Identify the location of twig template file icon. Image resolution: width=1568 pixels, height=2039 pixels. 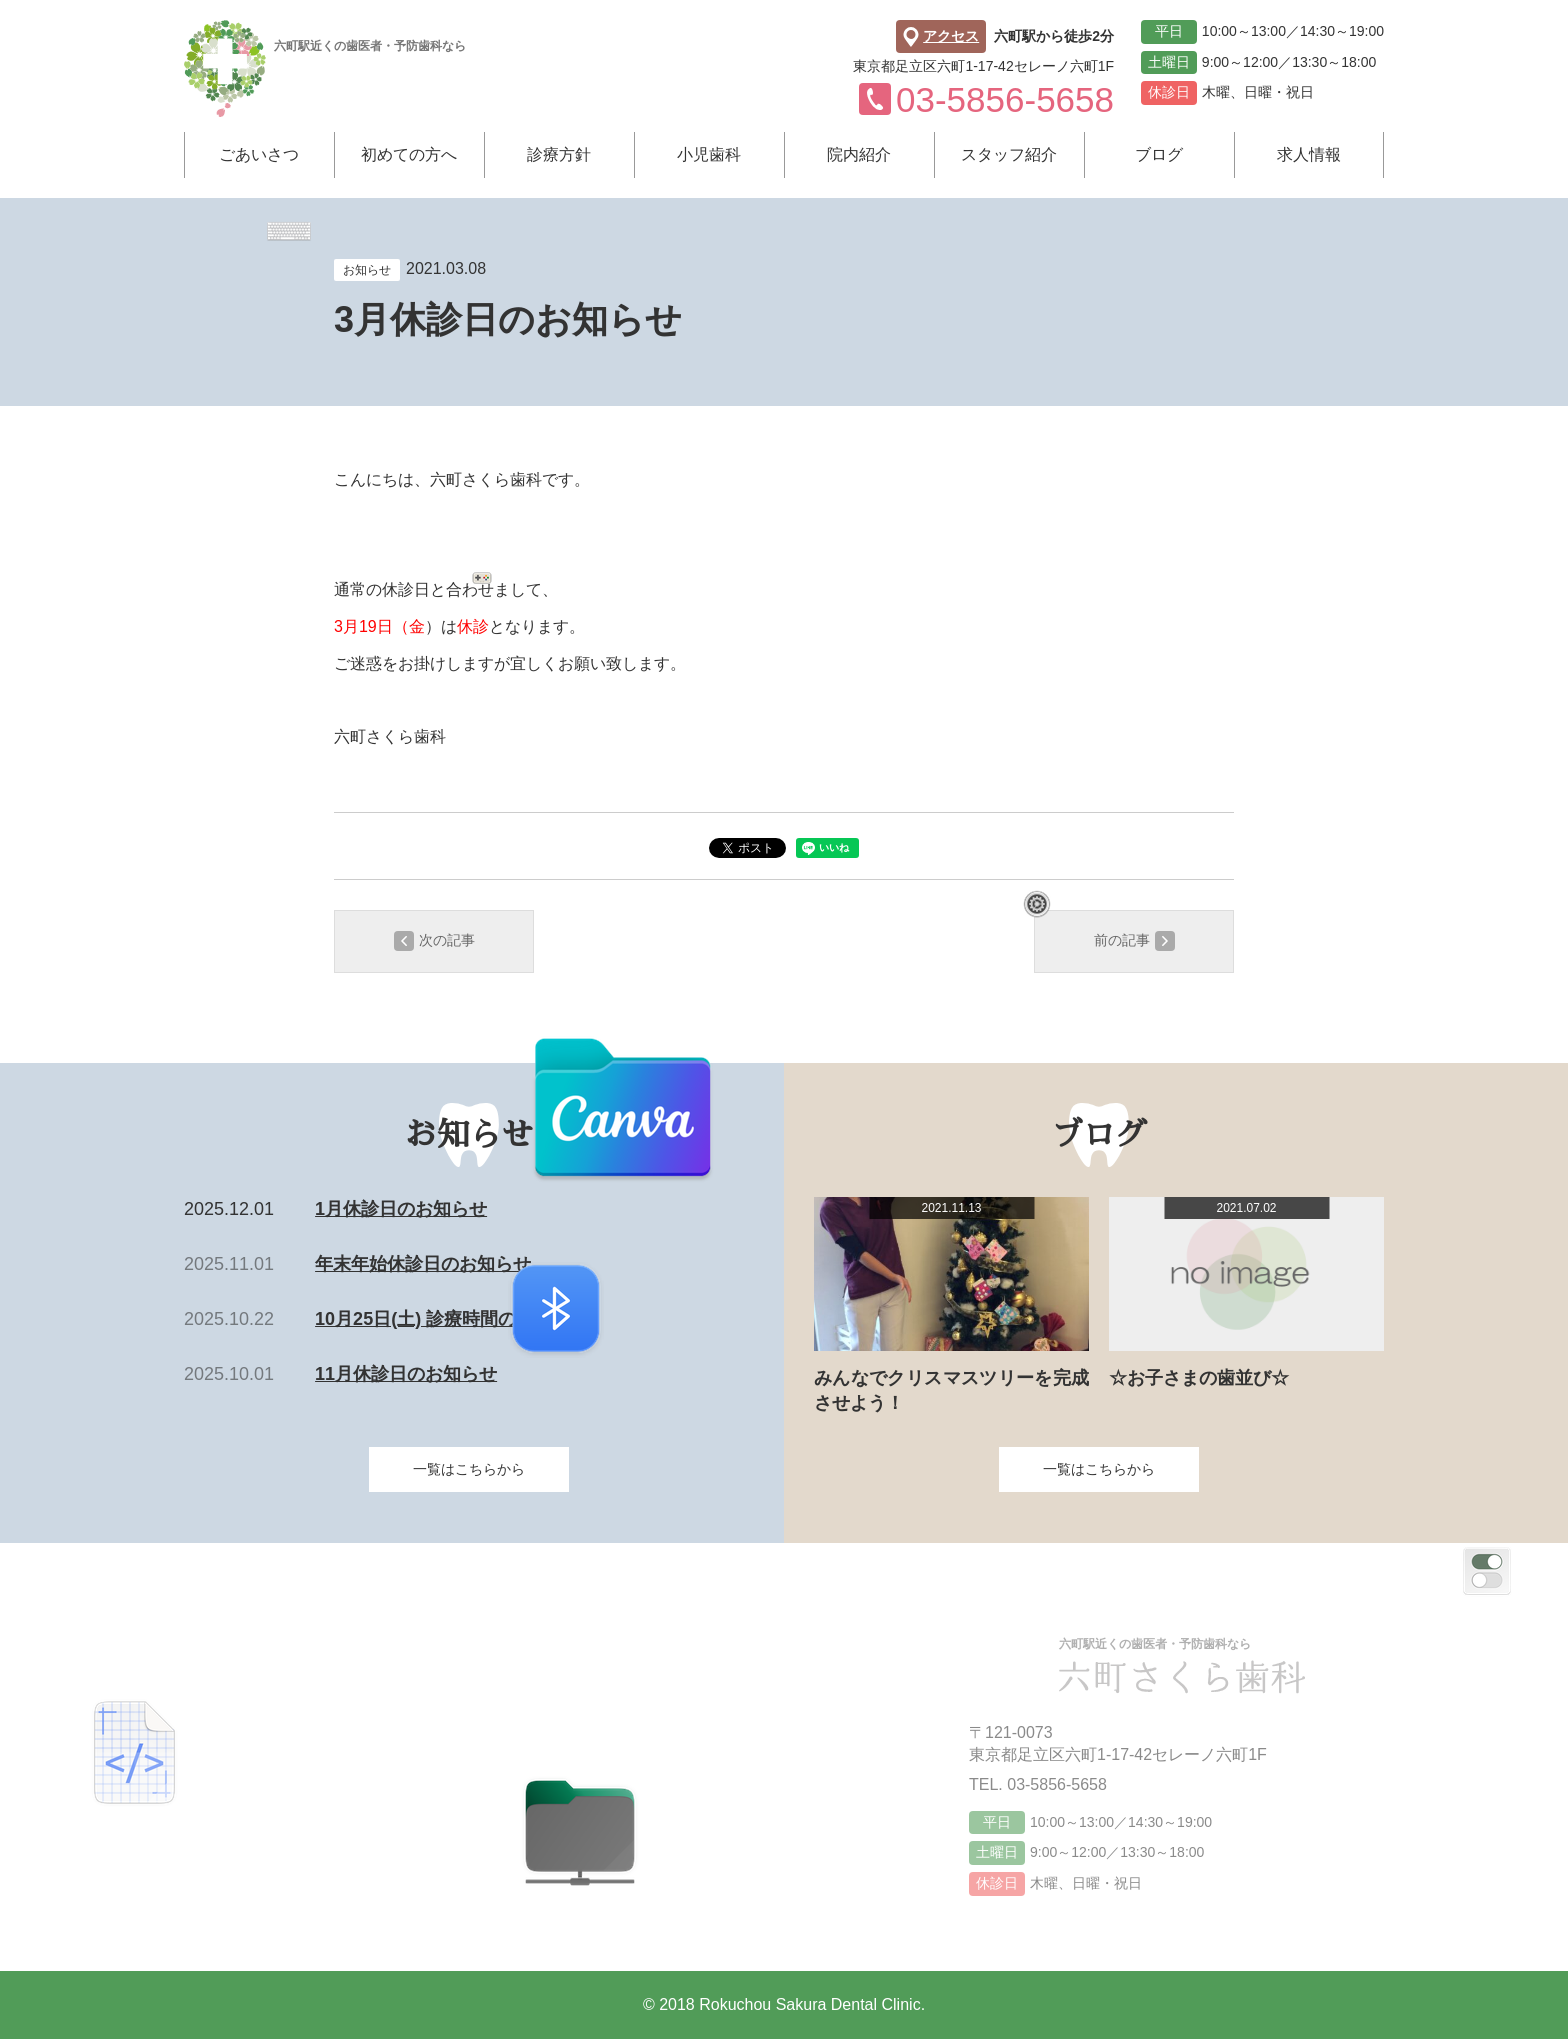
(134, 1752).